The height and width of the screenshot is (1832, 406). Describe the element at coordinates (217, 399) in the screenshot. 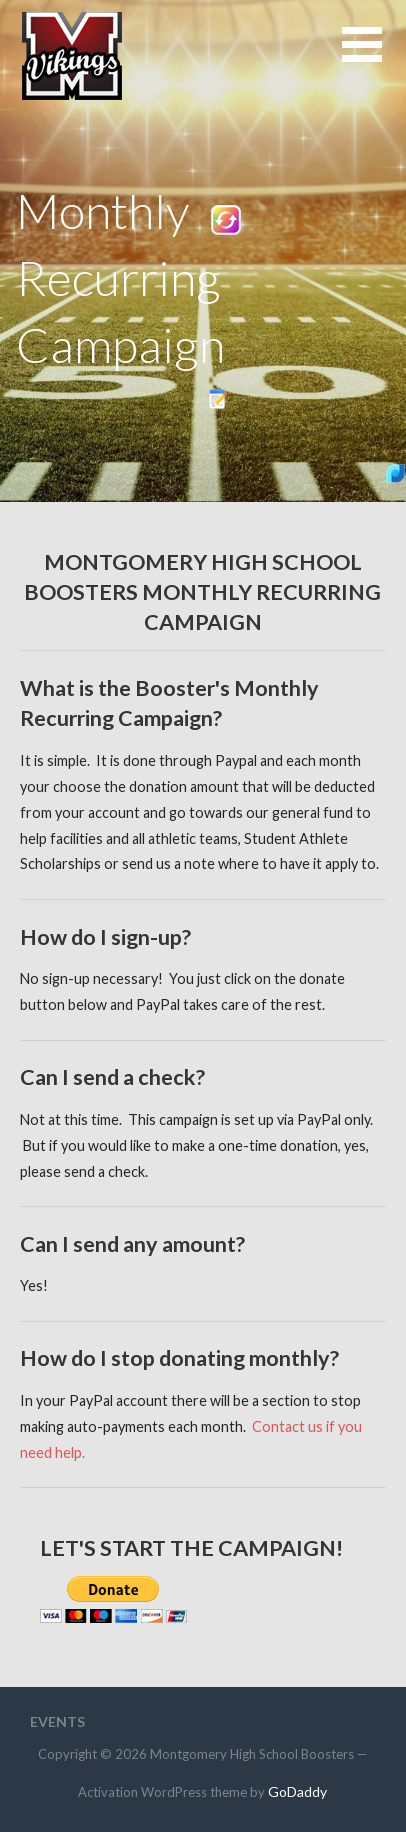

I see `open the text editor application` at that location.